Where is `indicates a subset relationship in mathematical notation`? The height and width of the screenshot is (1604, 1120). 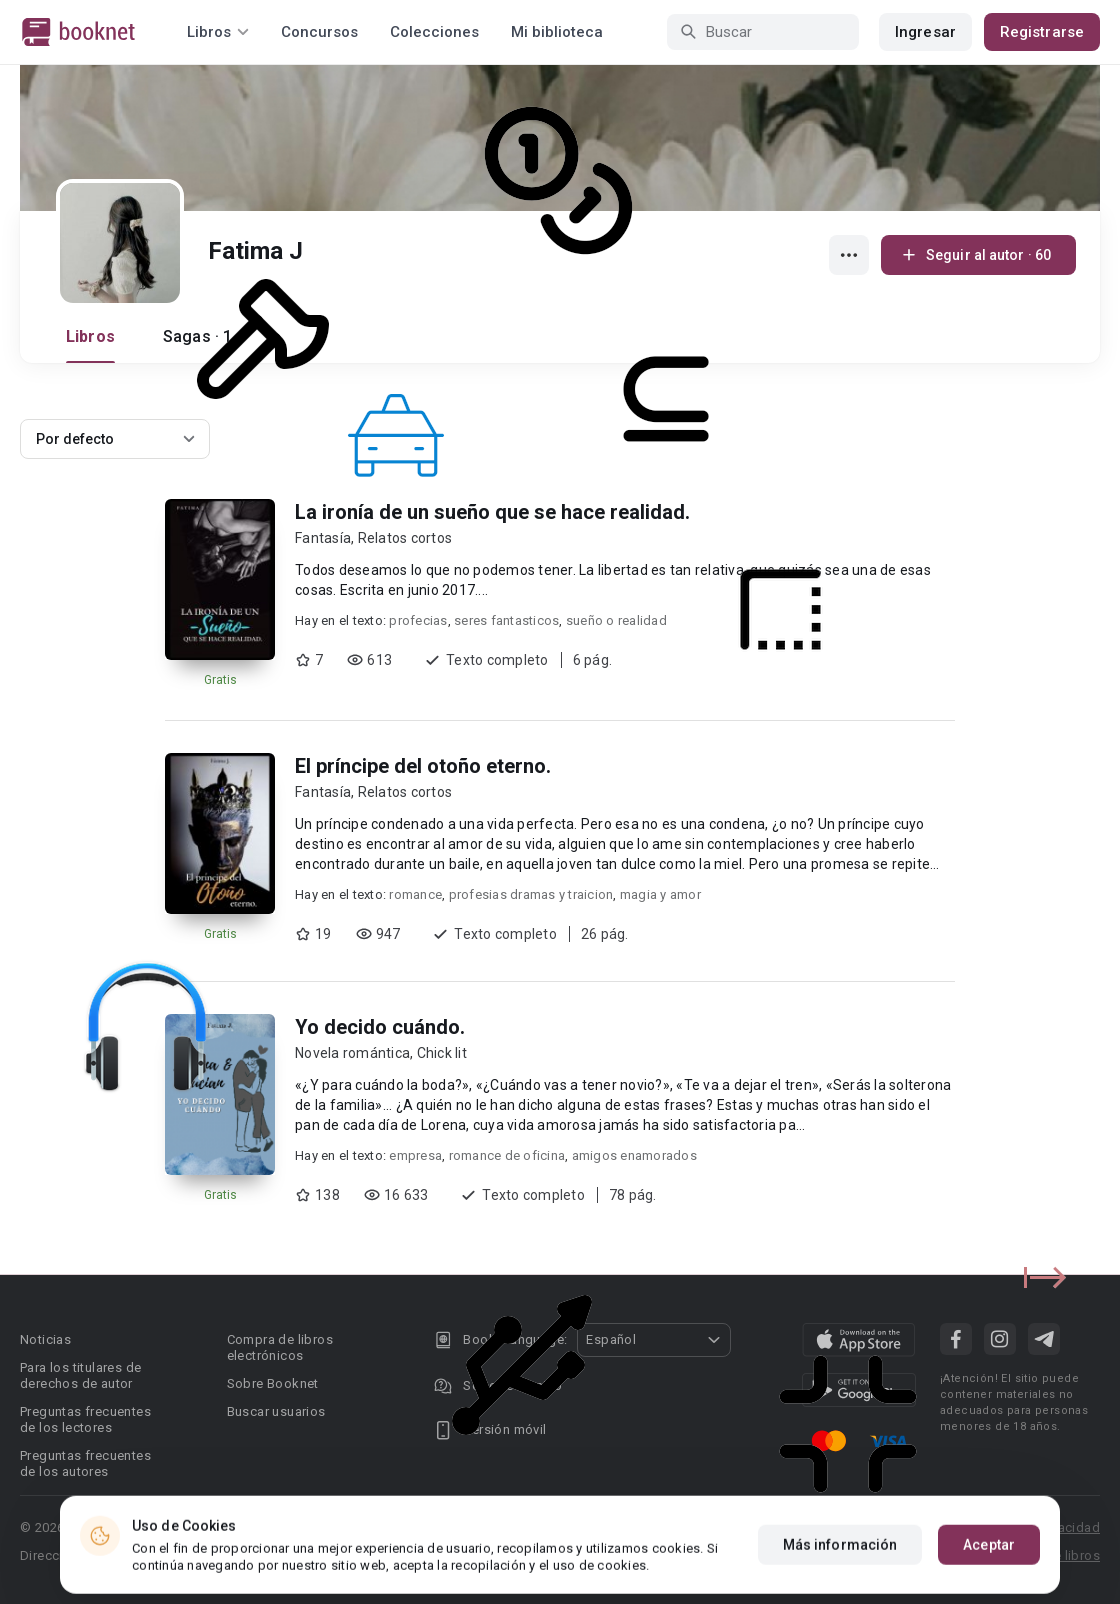 indicates a subset relationship in mathematical notation is located at coordinates (668, 397).